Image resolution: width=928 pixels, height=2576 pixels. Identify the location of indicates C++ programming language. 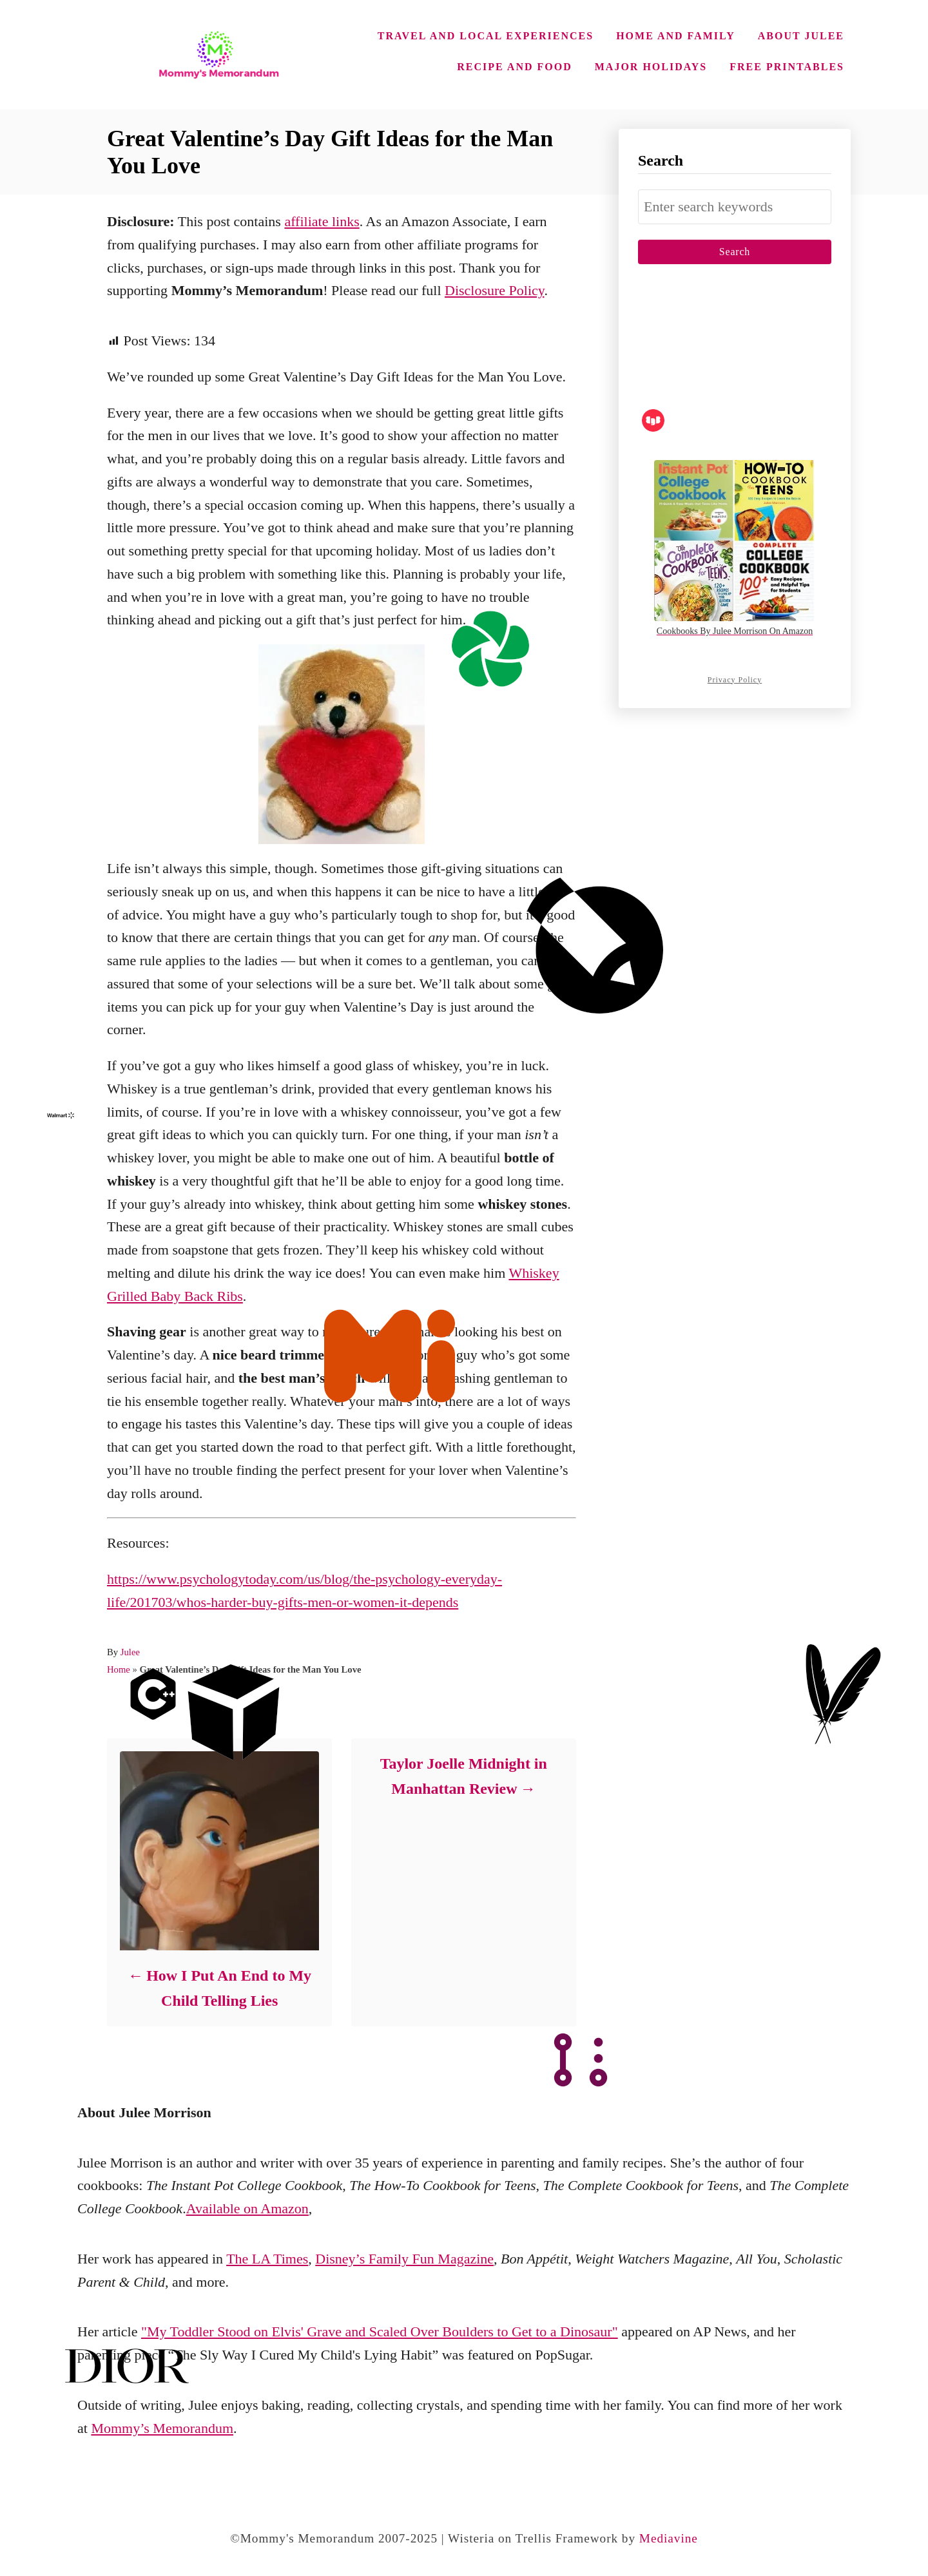
(153, 1694).